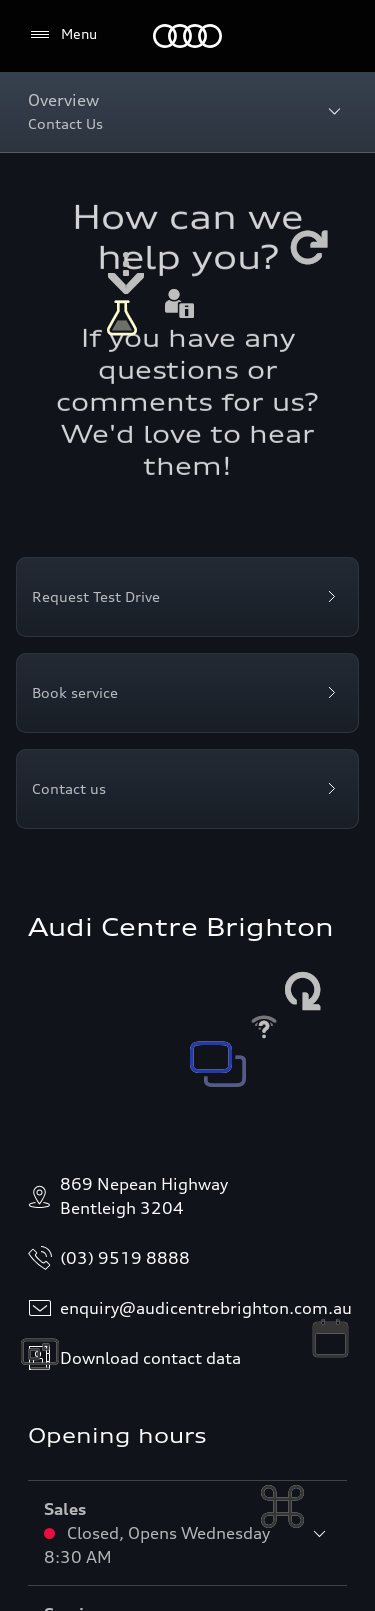  Describe the element at coordinates (179, 303) in the screenshot. I see `view user profile information` at that location.